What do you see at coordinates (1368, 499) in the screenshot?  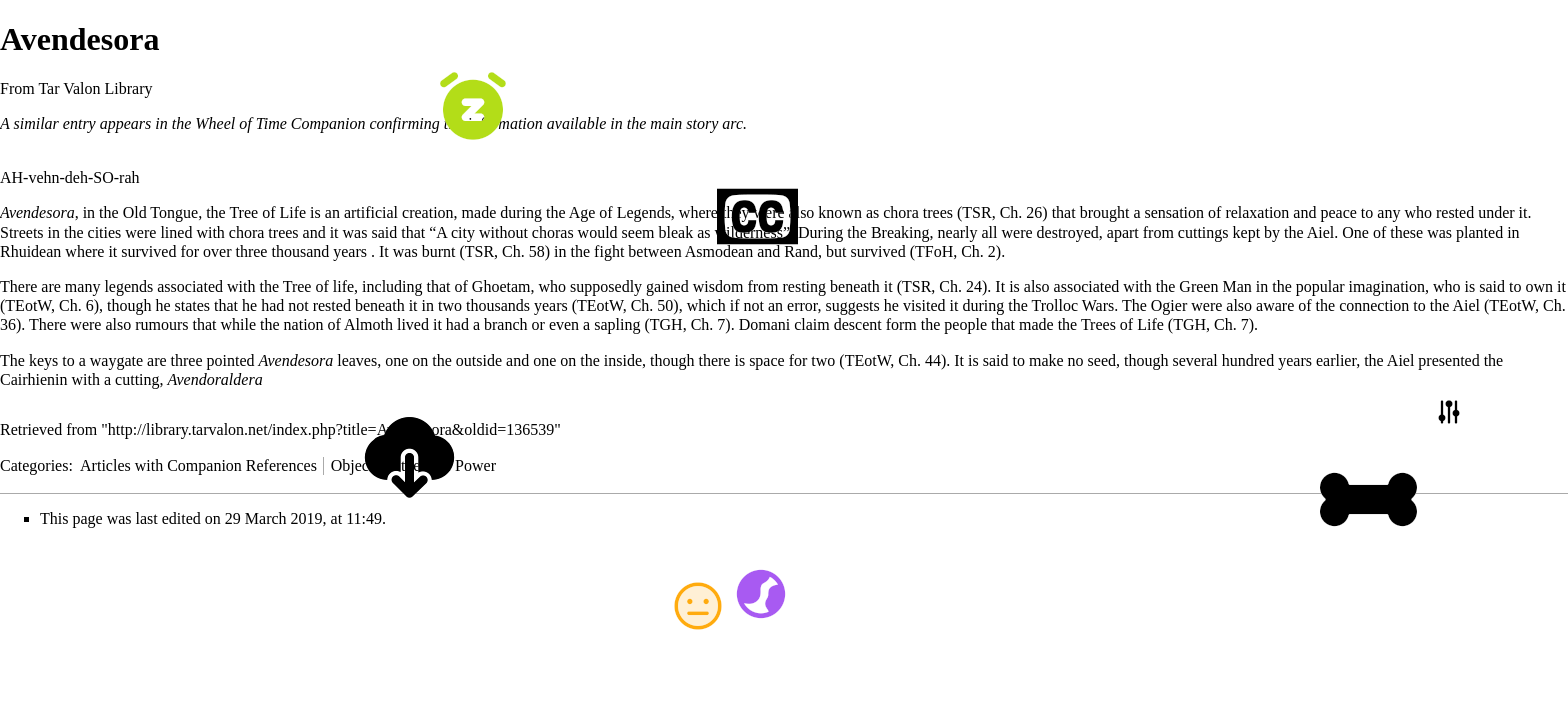 I see `access pet-related features or settings` at bounding box center [1368, 499].